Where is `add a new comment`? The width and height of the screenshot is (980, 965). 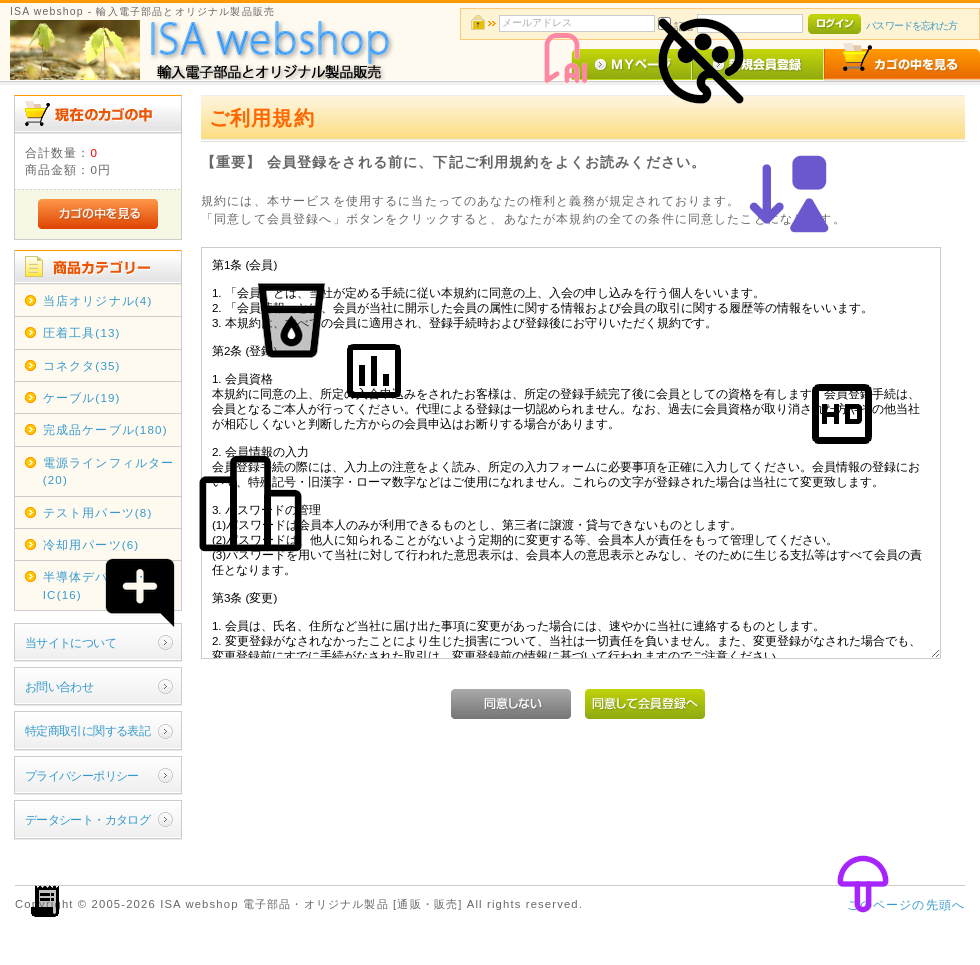 add a new comment is located at coordinates (140, 593).